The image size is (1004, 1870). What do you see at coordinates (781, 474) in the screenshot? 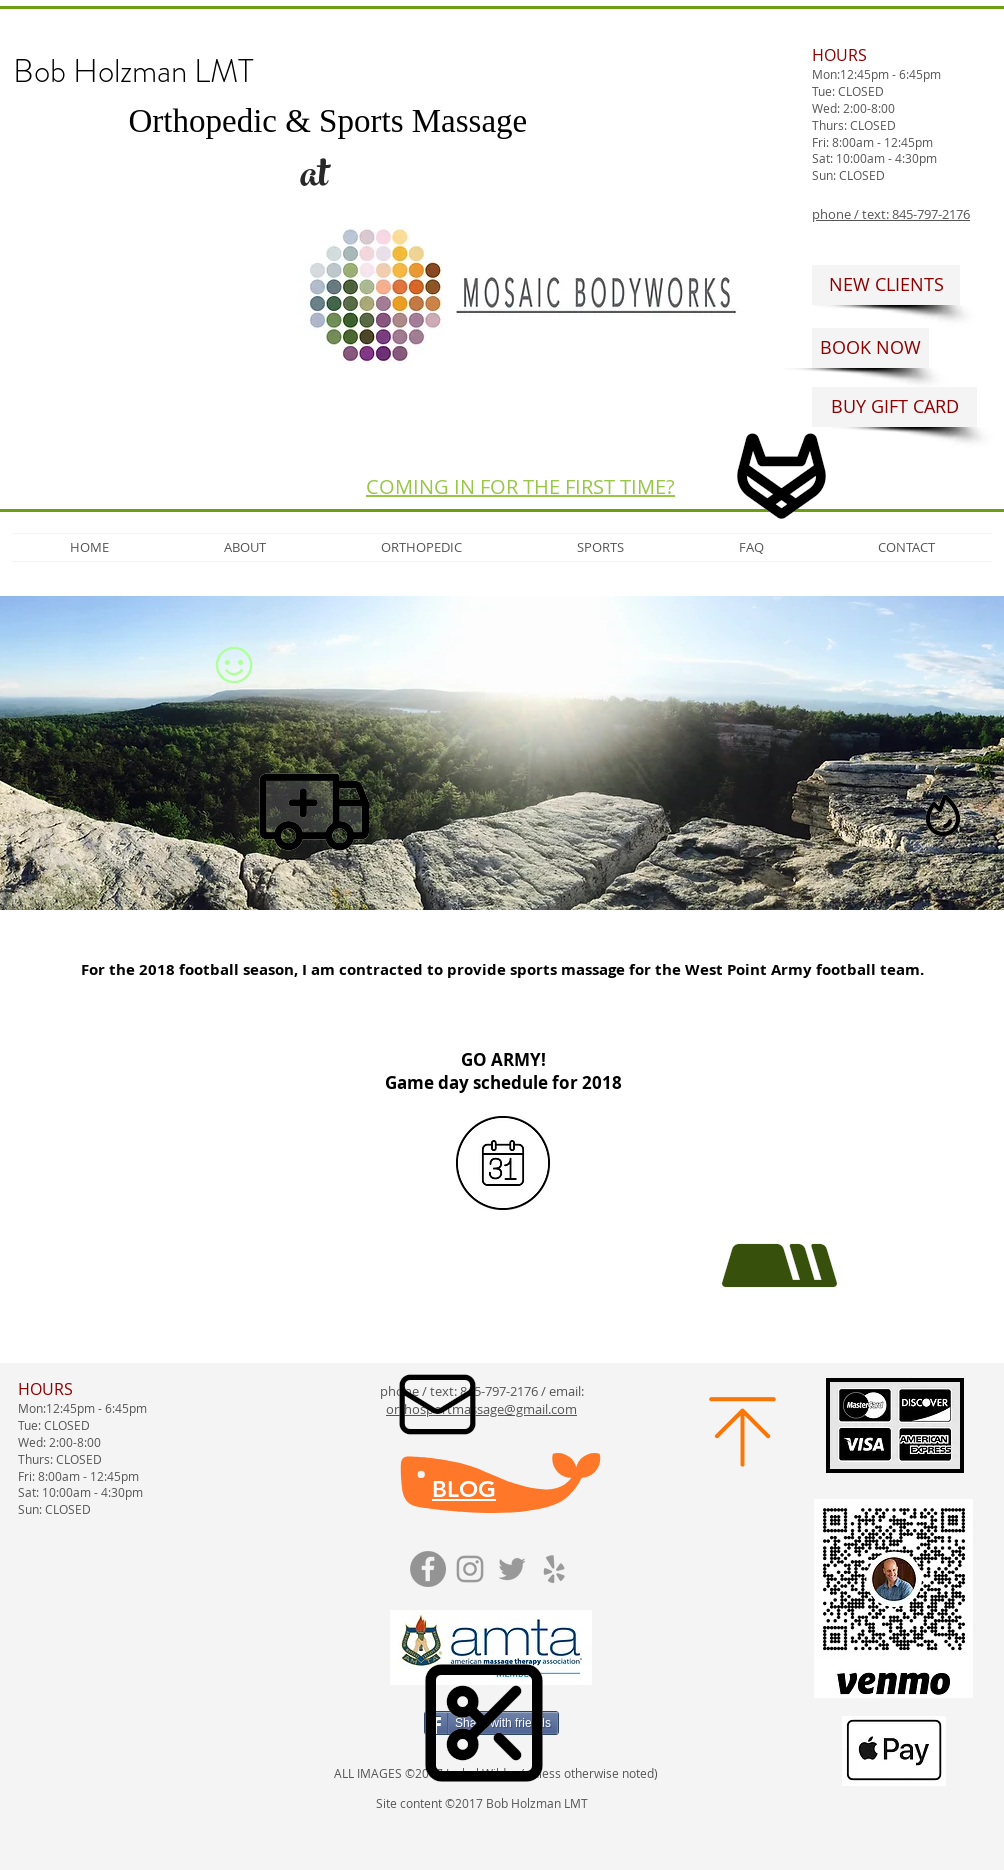
I see `open GitLab repository` at bounding box center [781, 474].